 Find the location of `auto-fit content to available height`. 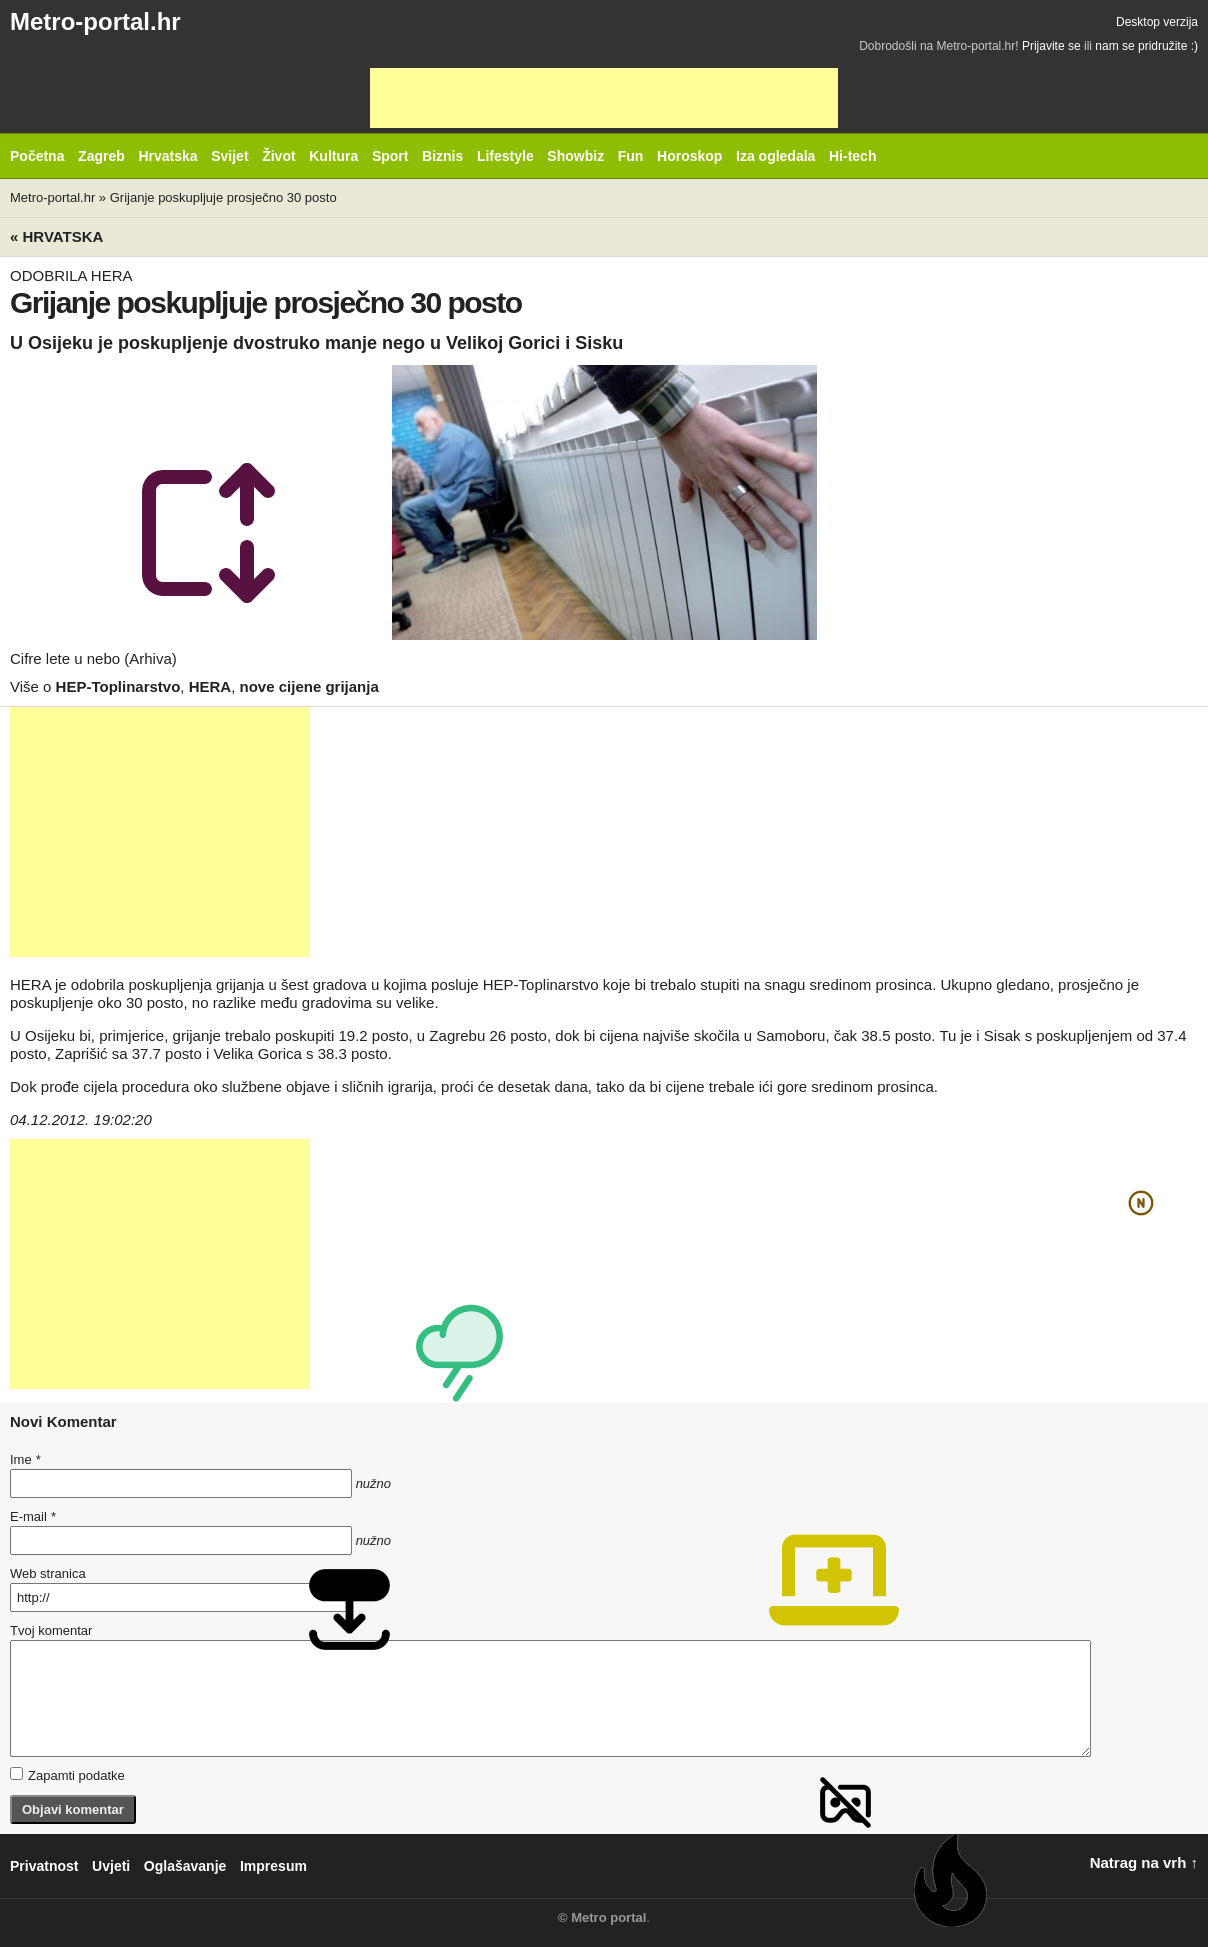

auto-fit content to available height is located at coordinates (205, 533).